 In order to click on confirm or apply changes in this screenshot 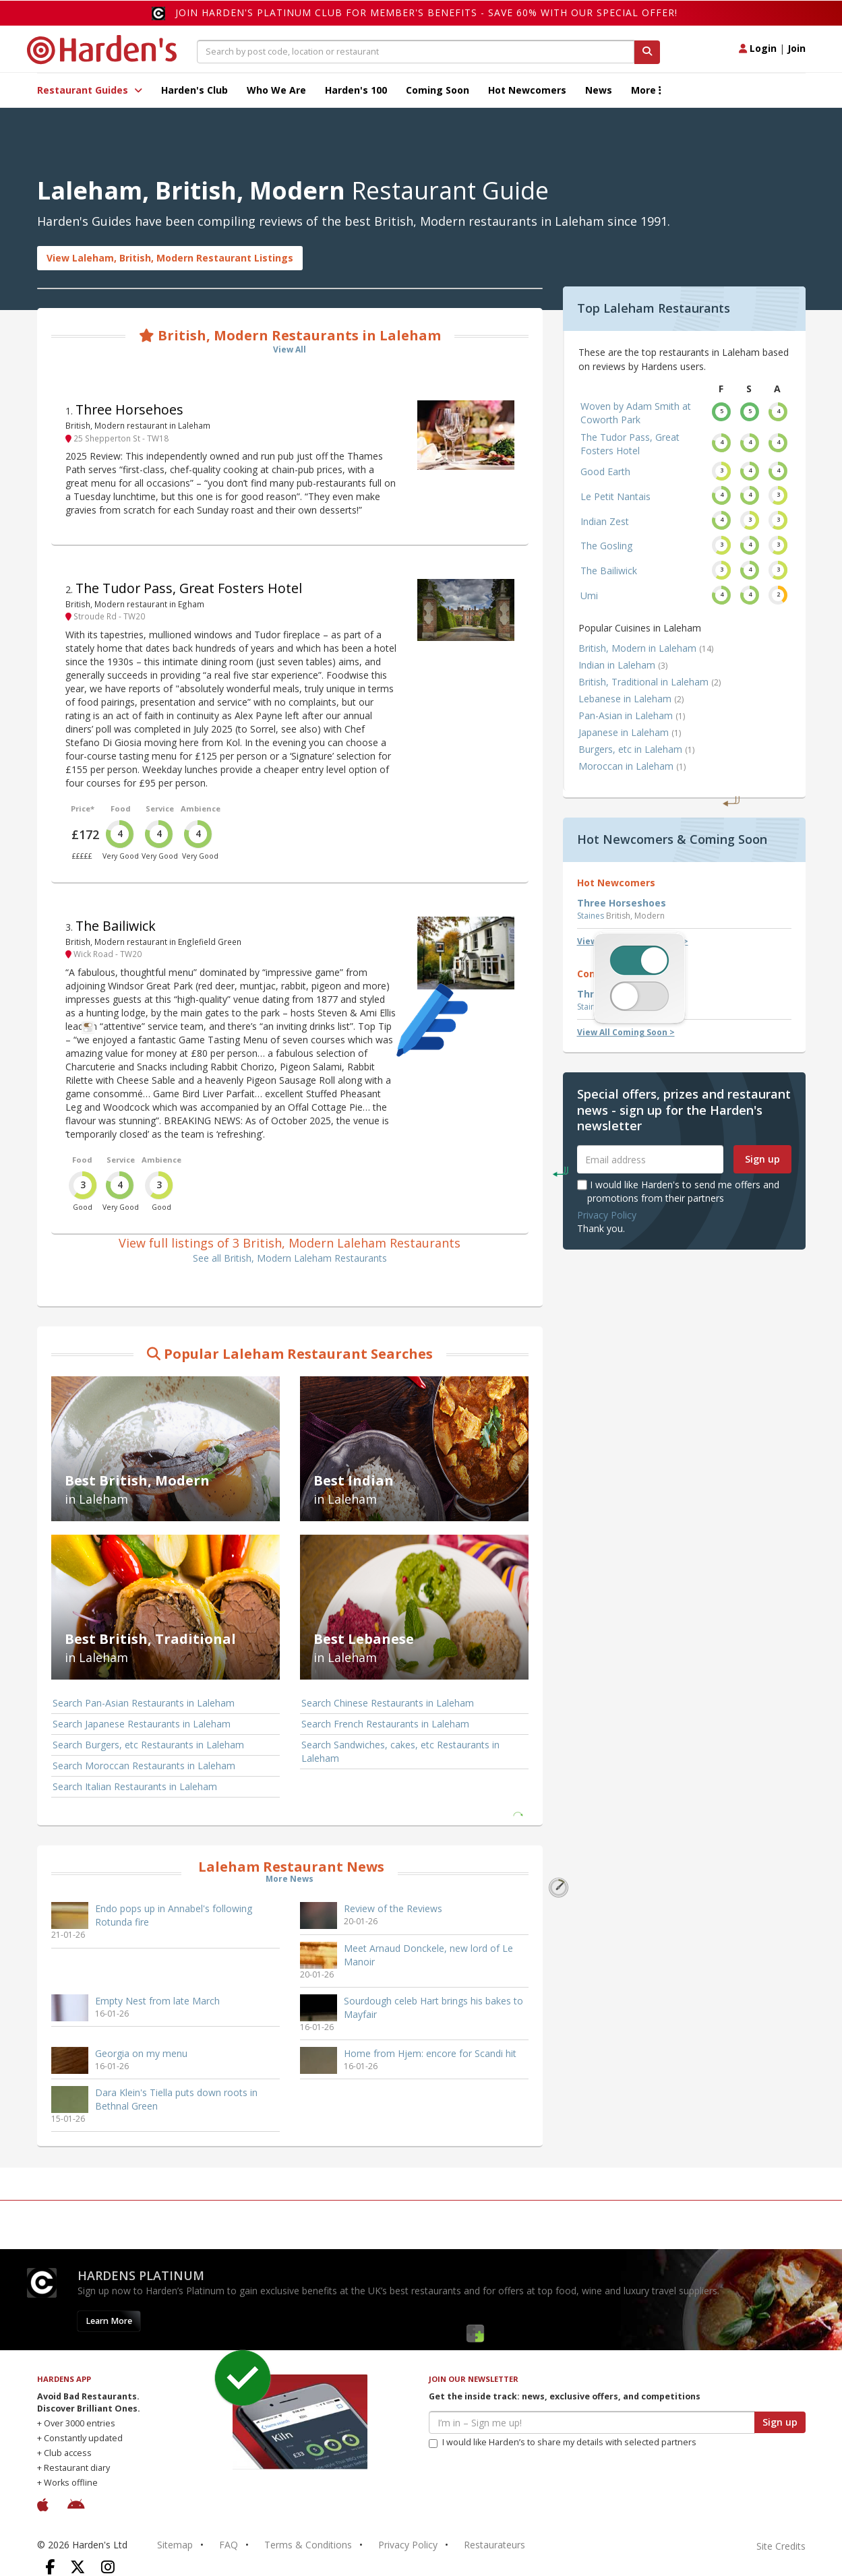, I will do `click(243, 2378)`.